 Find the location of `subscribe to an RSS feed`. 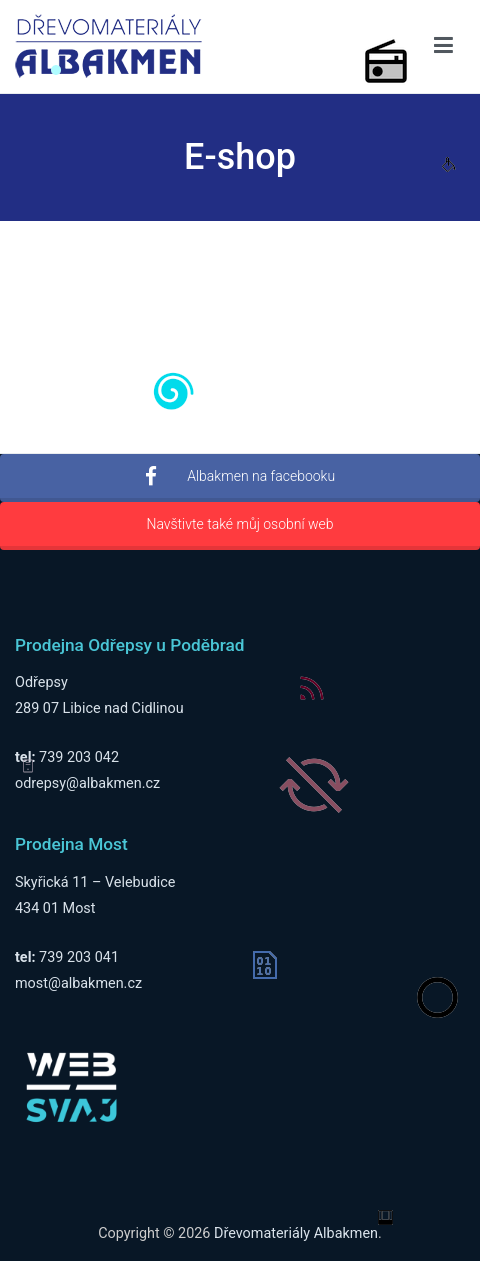

subscribe to an RSS feed is located at coordinates (312, 688).